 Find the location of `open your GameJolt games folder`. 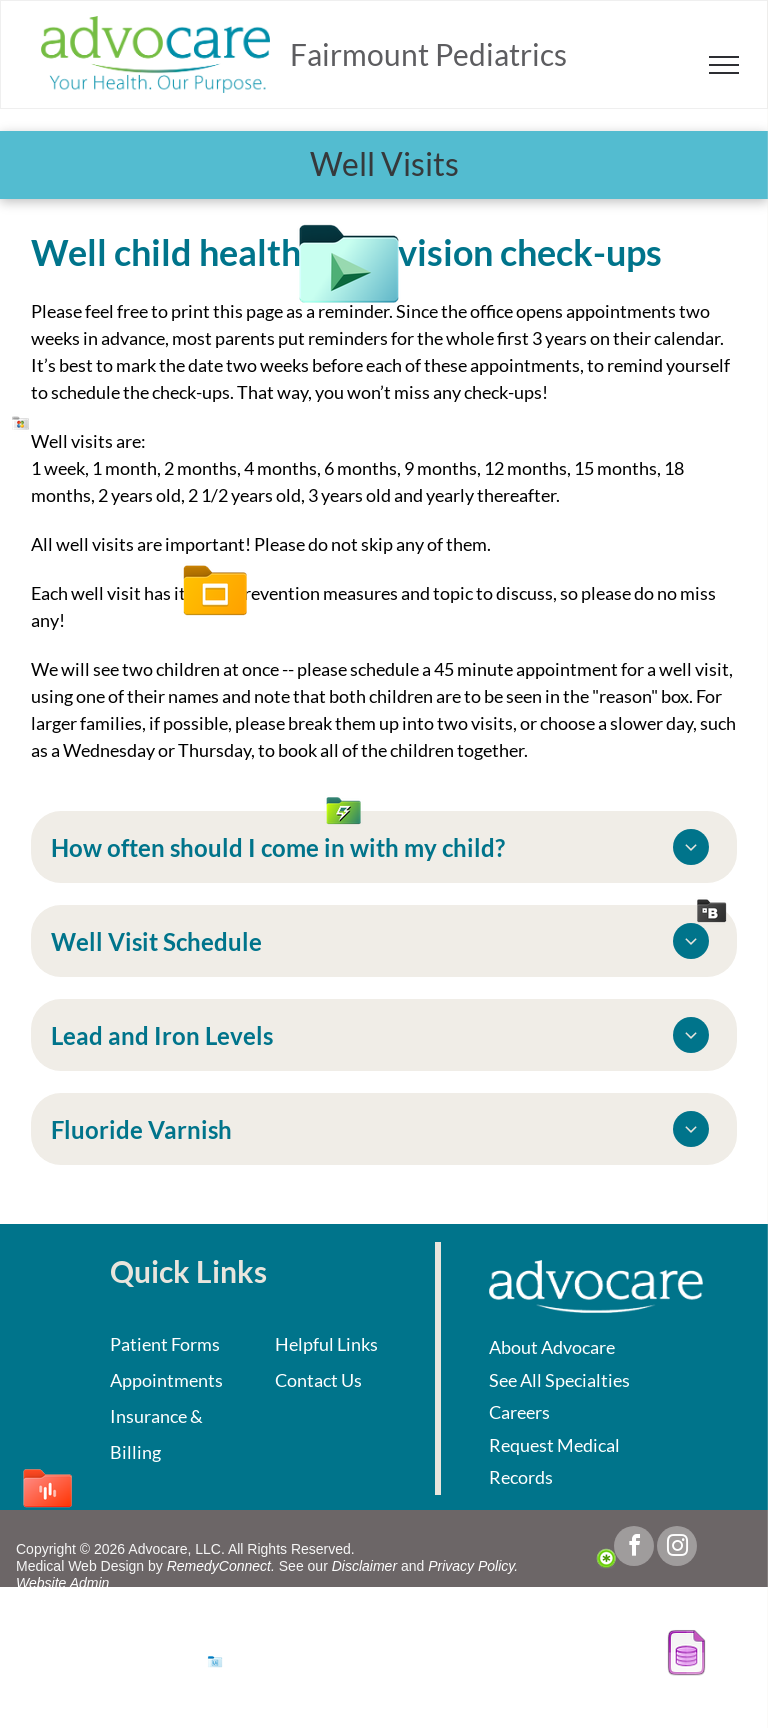

open your GameJolt games folder is located at coordinates (343, 811).